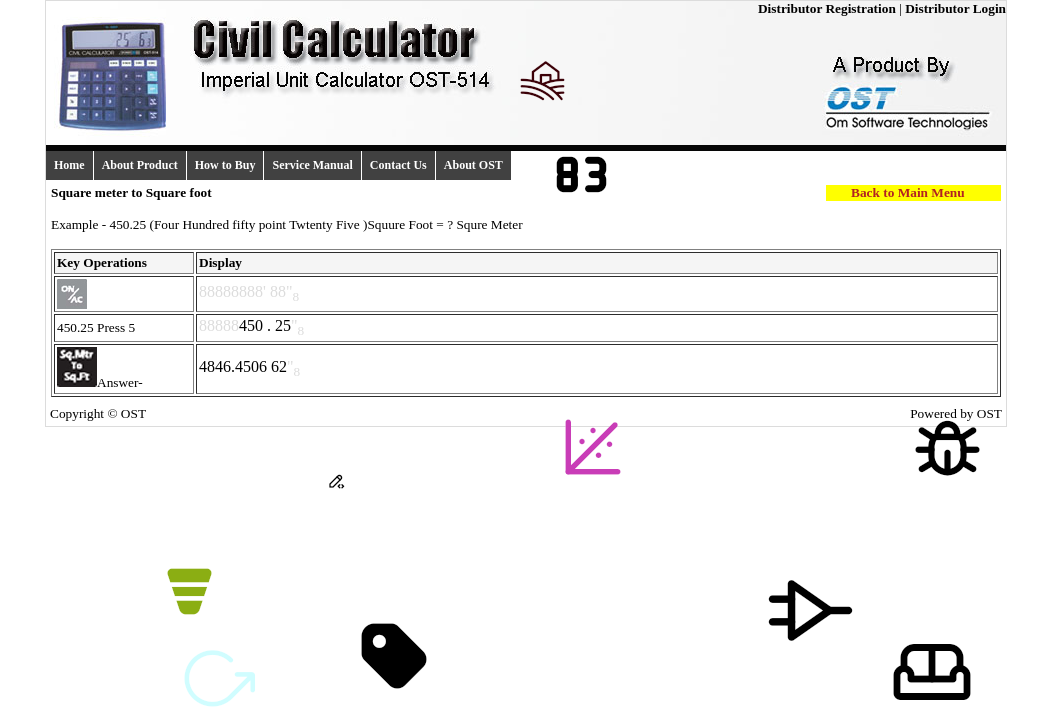  I want to click on view sales funnel analytics, so click(189, 591).